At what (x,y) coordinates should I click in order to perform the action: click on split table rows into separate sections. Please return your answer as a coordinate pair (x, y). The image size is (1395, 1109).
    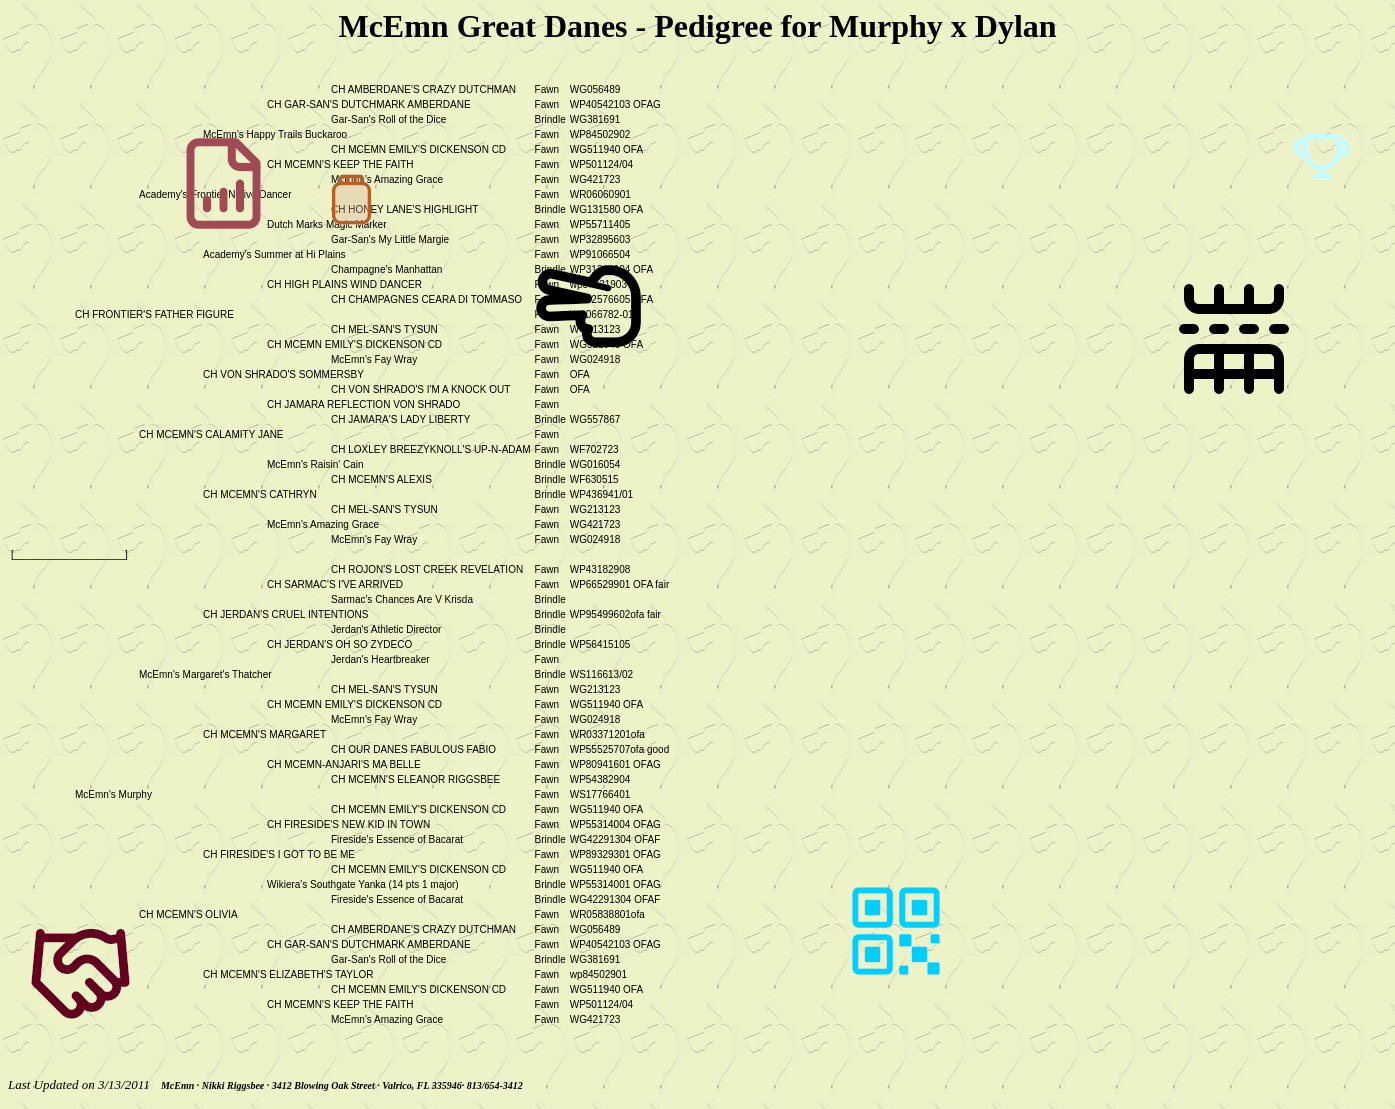
    Looking at the image, I should click on (1234, 339).